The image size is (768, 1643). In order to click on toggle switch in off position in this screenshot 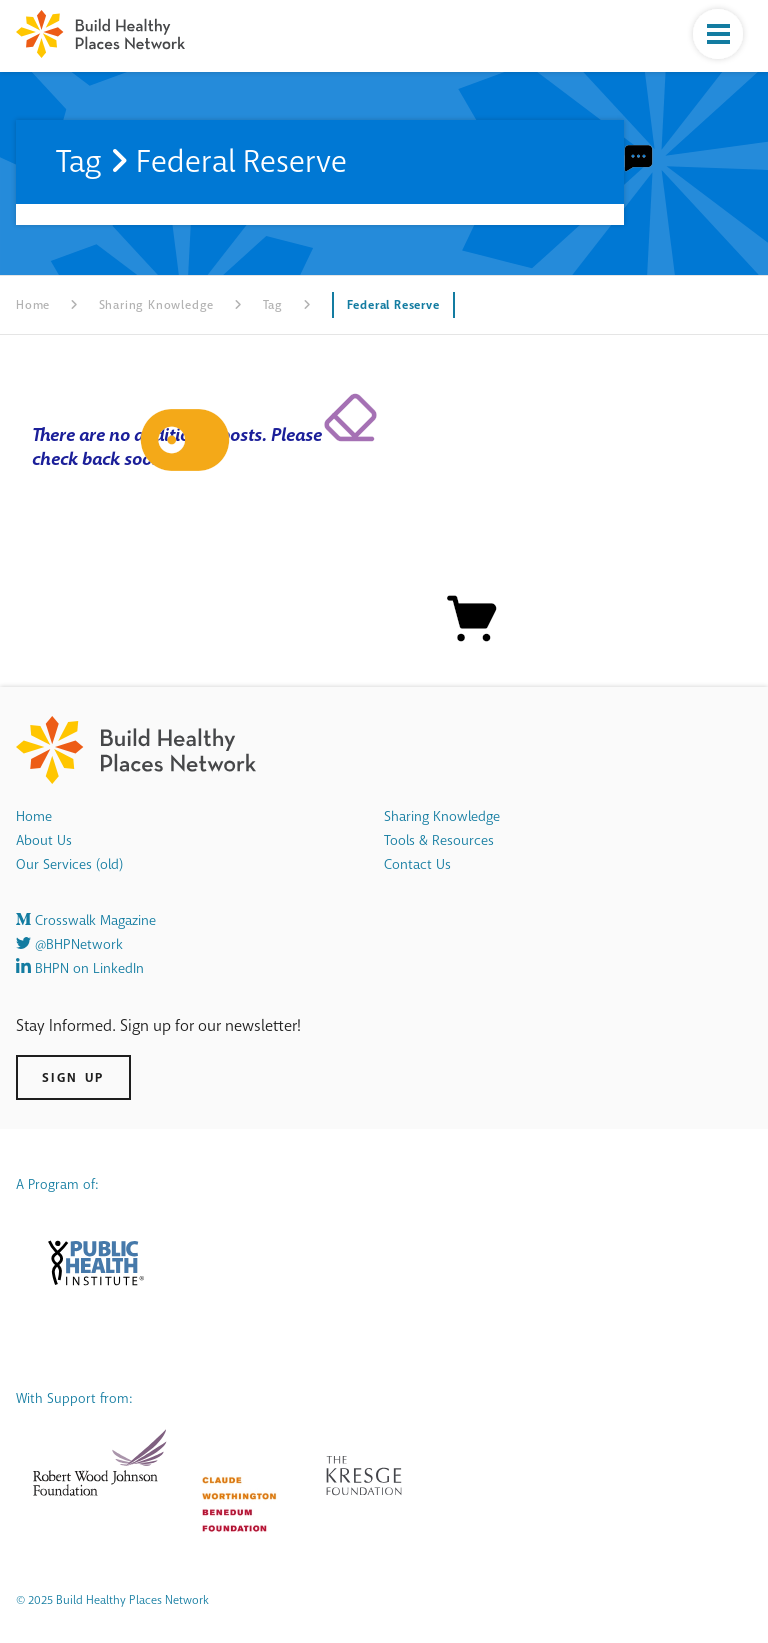, I will do `click(185, 440)`.